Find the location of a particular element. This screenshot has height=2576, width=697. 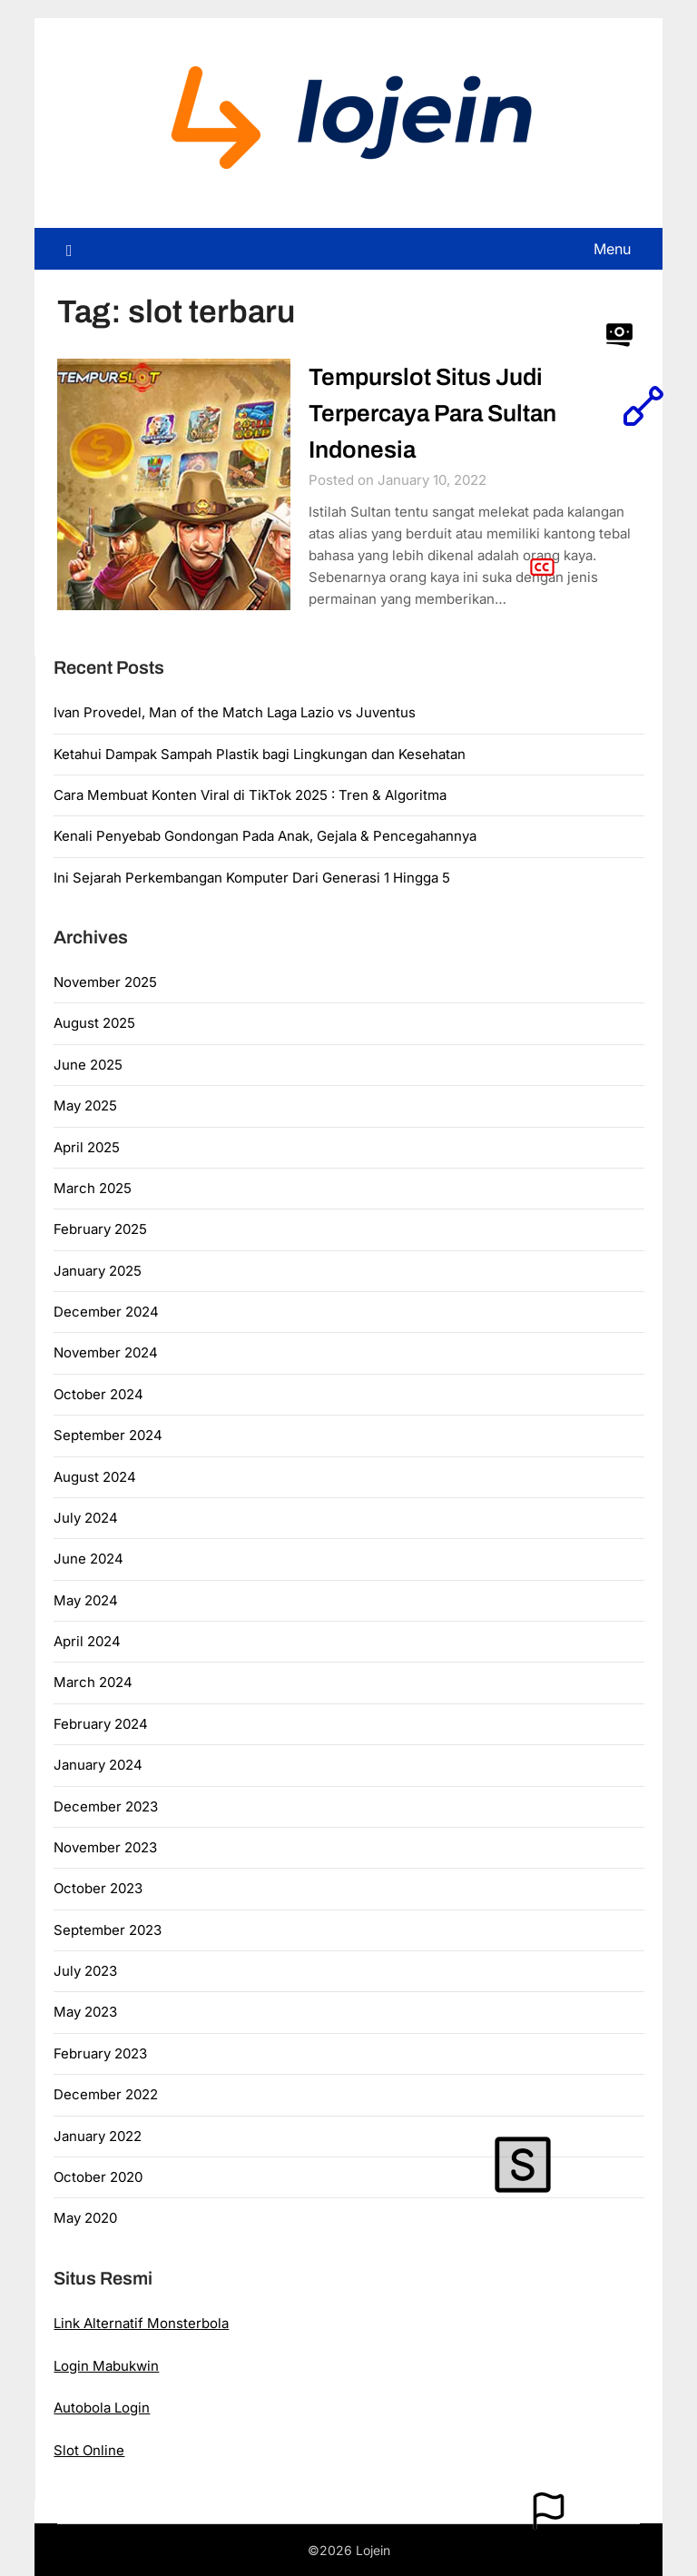

enable closed captions for video content is located at coordinates (542, 567).